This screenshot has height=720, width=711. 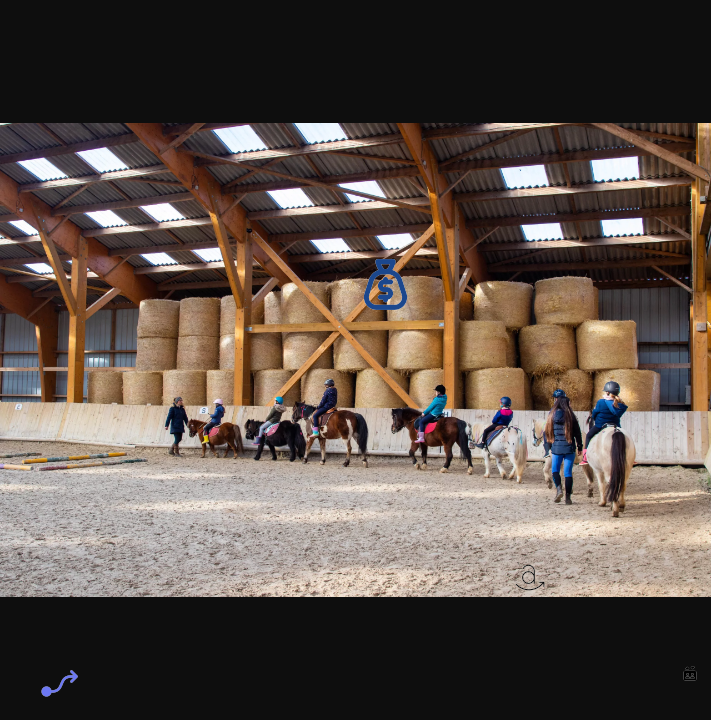 What do you see at coordinates (690, 674) in the screenshot?
I see `indicates elevator access nearby` at bounding box center [690, 674].